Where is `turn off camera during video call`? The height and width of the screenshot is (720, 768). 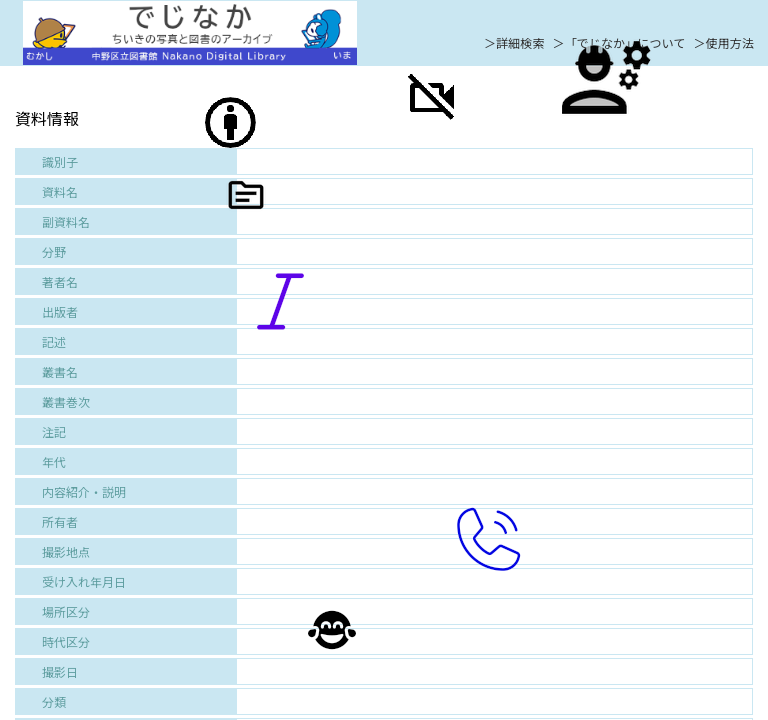 turn off camera during video call is located at coordinates (432, 98).